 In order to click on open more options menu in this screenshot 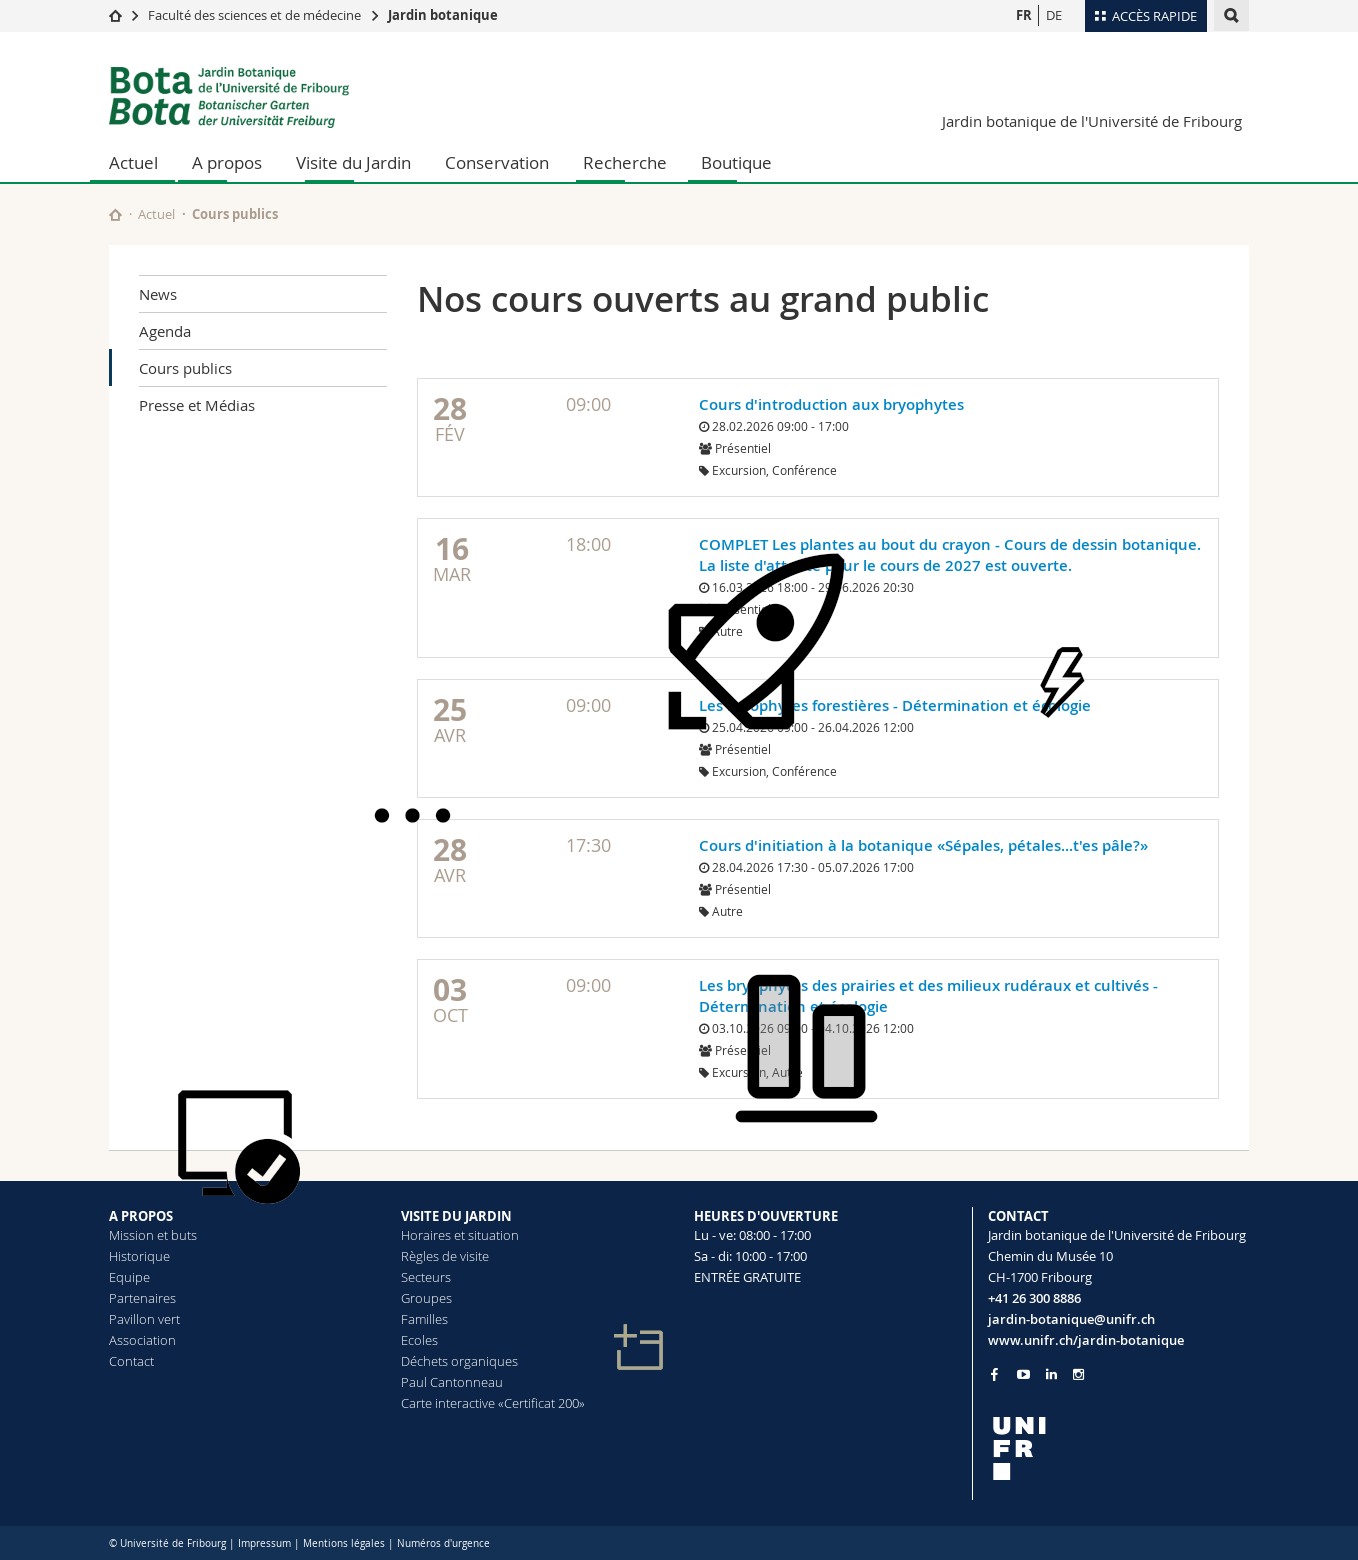, I will do `click(412, 815)`.